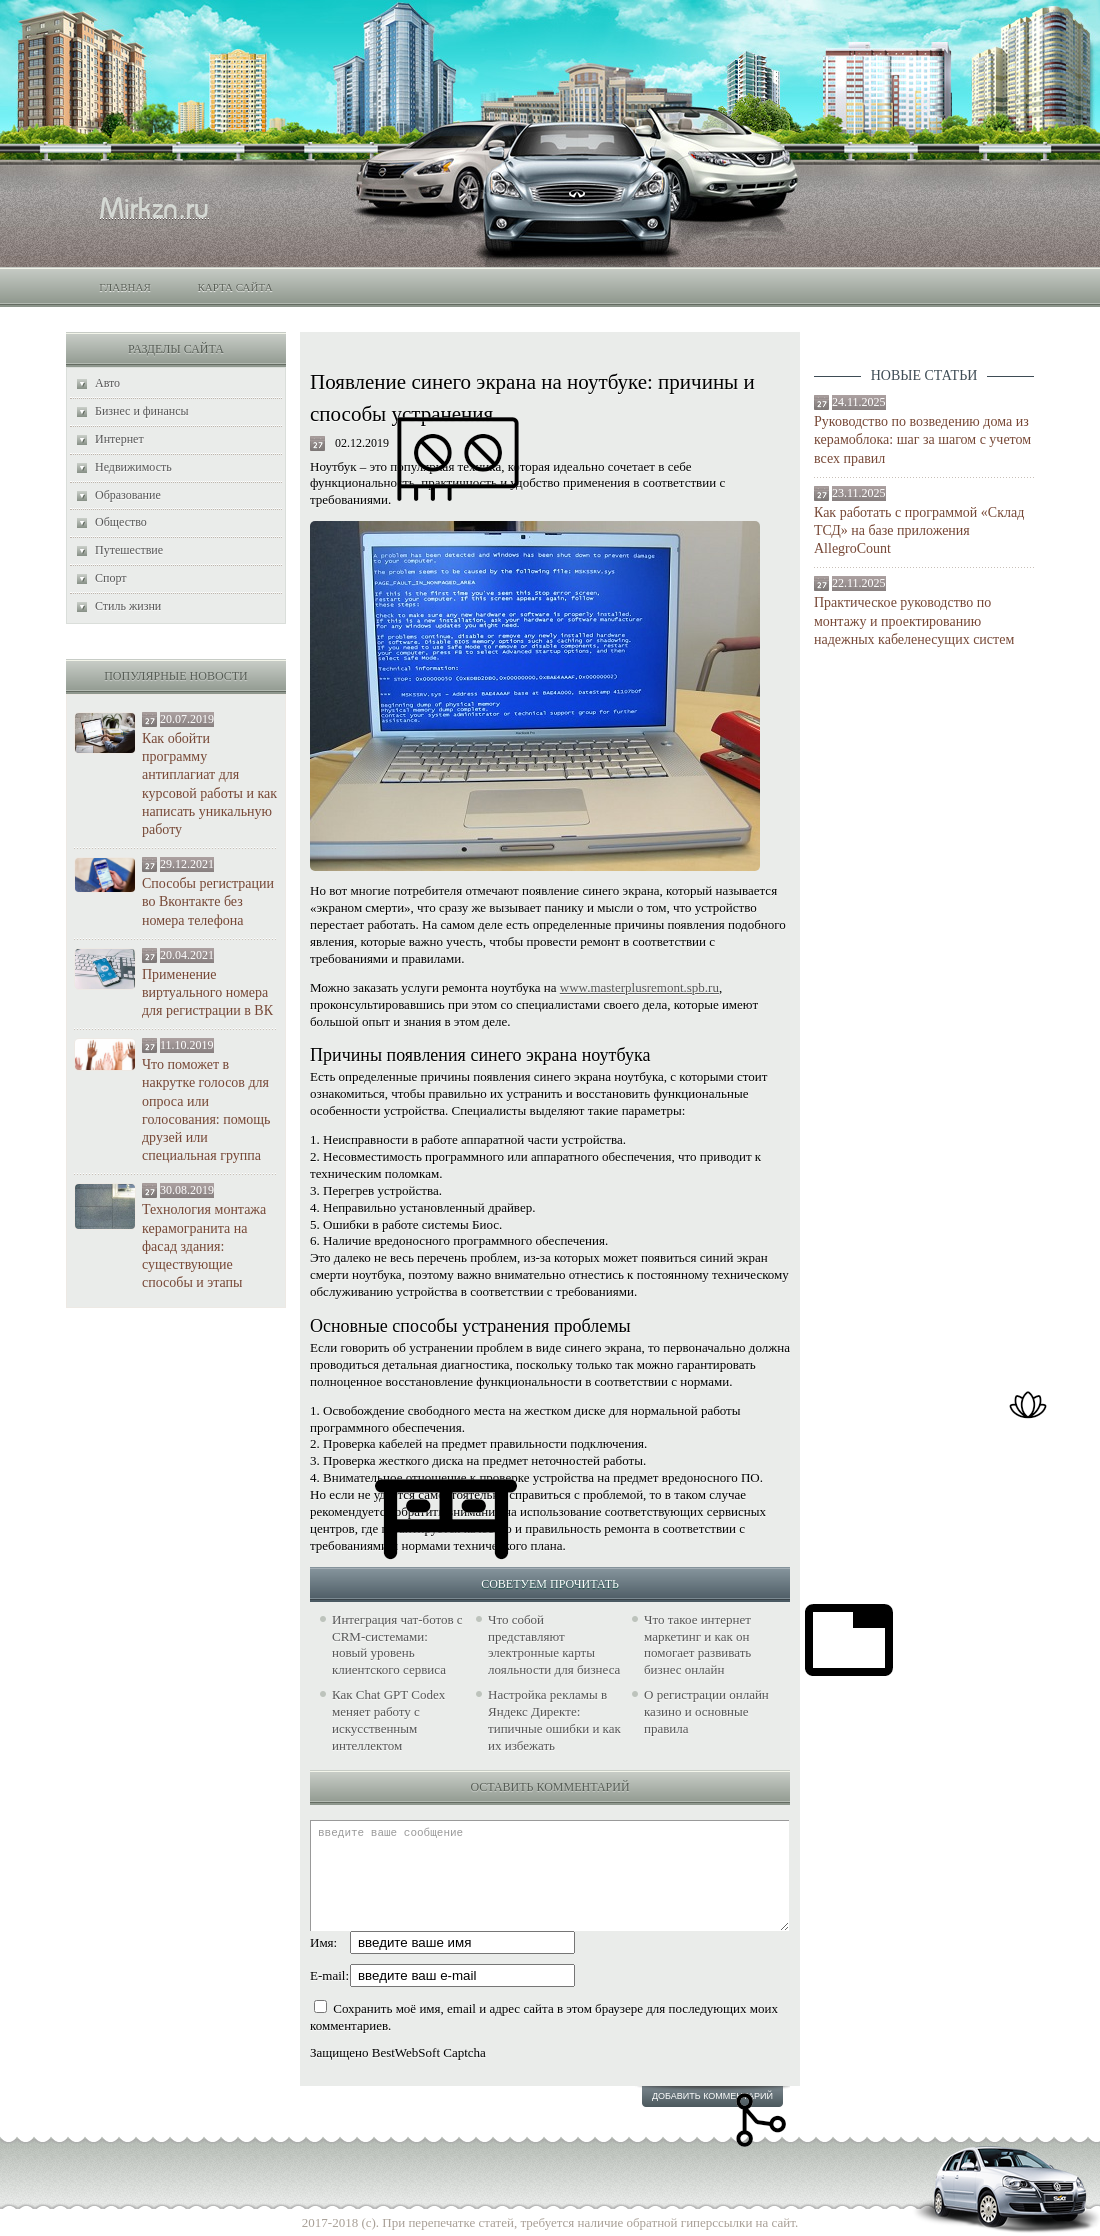 The height and width of the screenshot is (2236, 1100). I want to click on access workspace or desk settings, so click(446, 1517).